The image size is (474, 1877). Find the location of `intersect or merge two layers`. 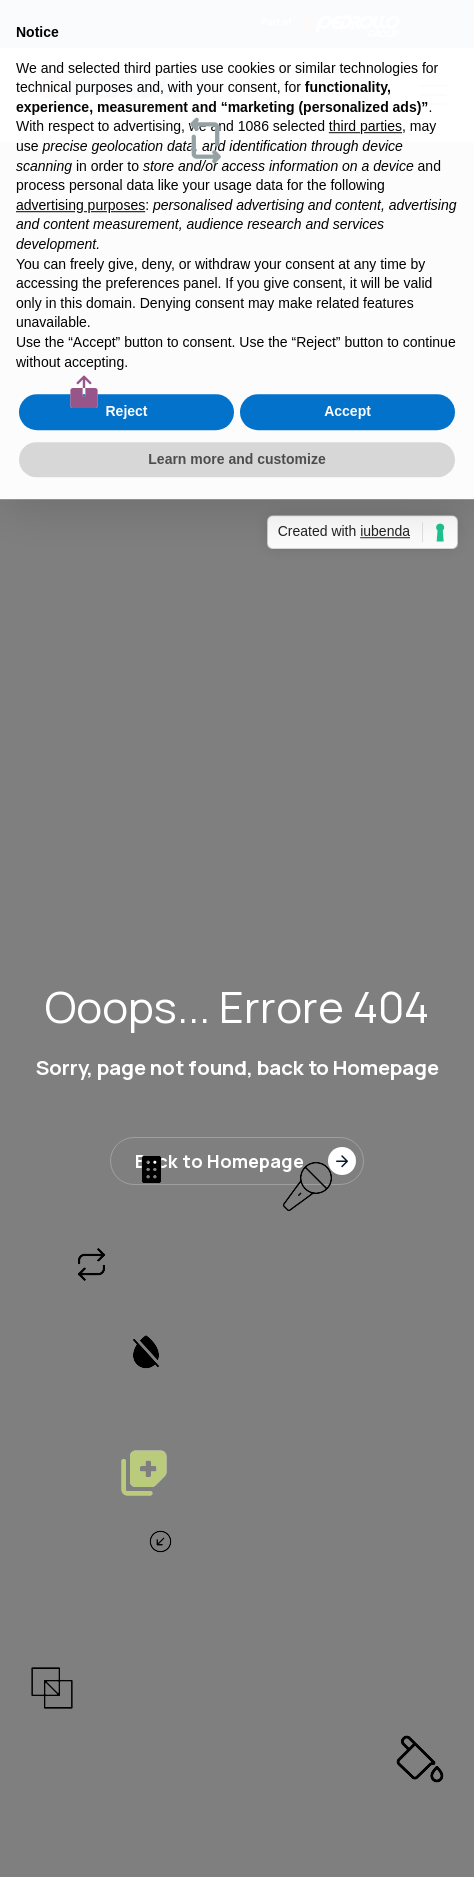

intersect or merge two layers is located at coordinates (52, 1688).